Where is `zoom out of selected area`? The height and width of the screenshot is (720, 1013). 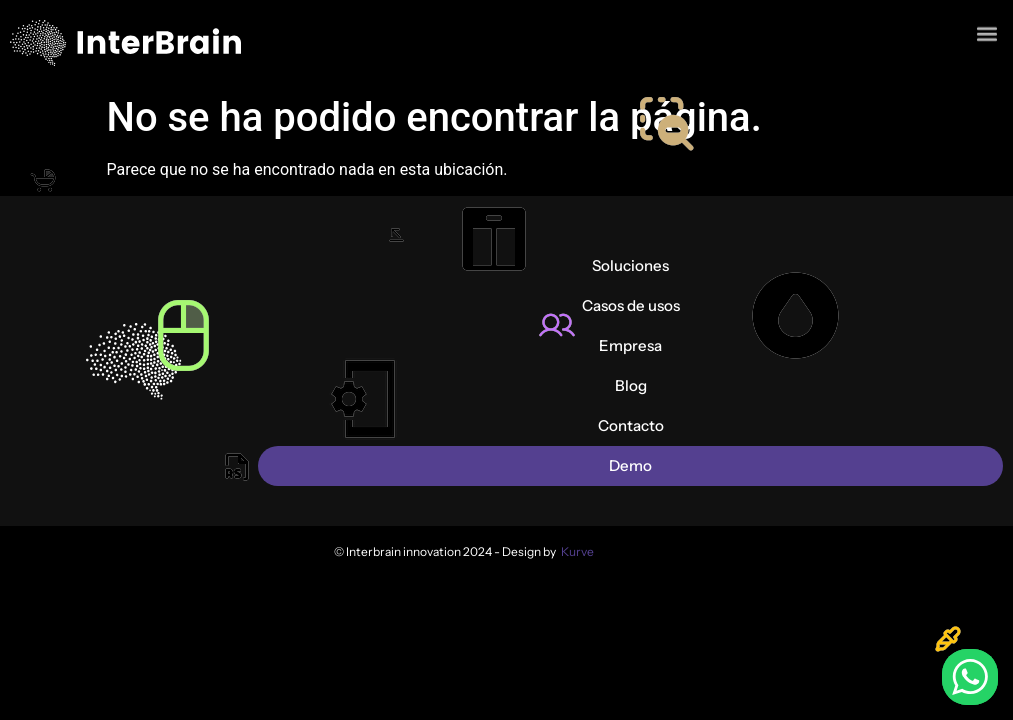
zoom out of selected area is located at coordinates (665, 122).